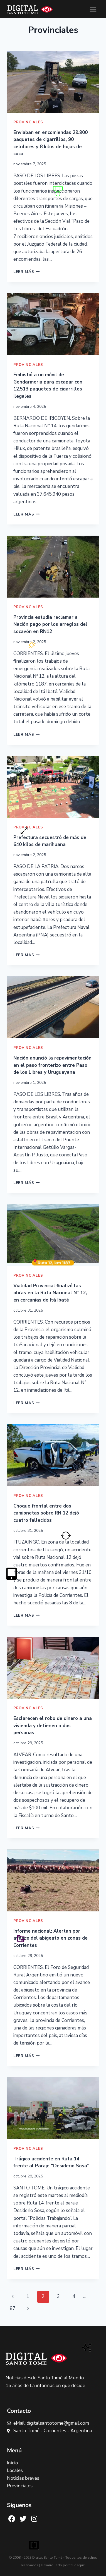 This screenshot has height=2576, width=106. What do you see at coordinates (21, 1938) in the screenshot?
I see `access your favorite or starred folders` at bounding box center [21, 1938].